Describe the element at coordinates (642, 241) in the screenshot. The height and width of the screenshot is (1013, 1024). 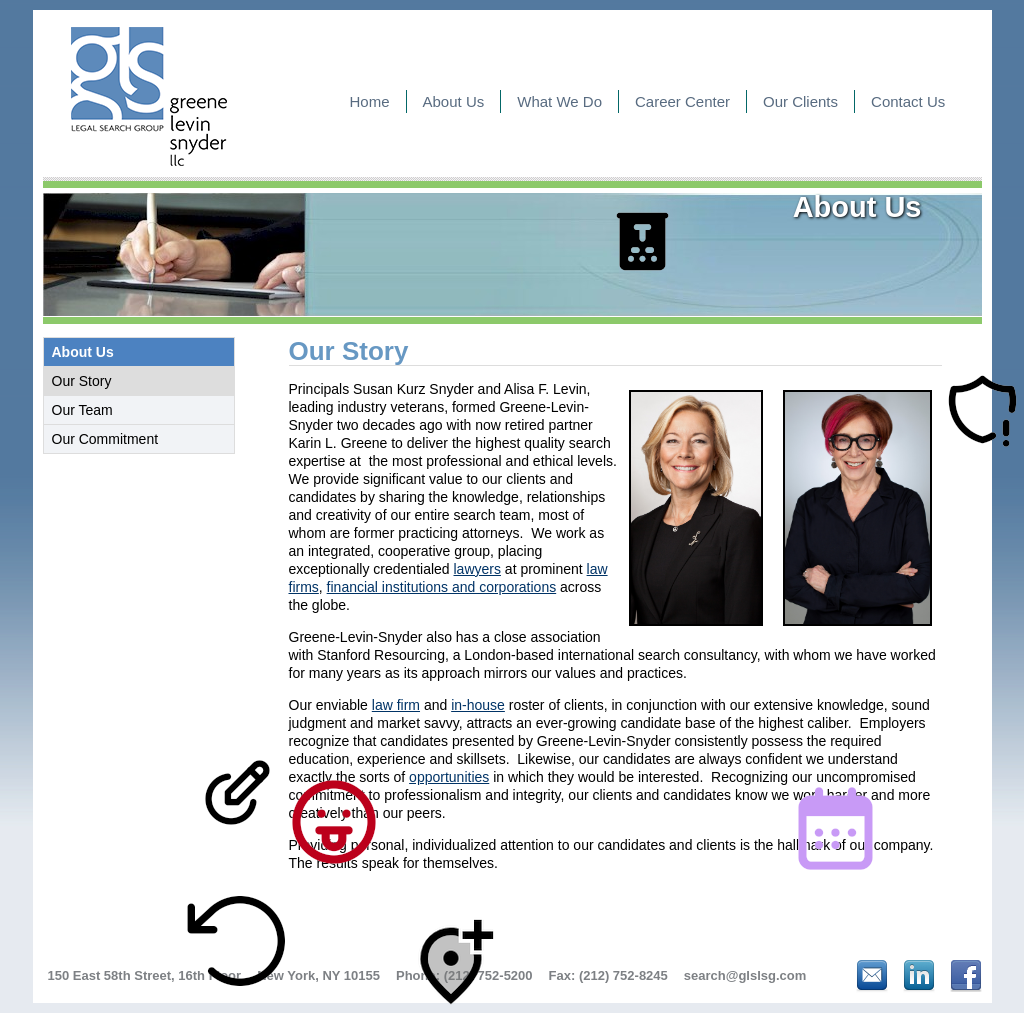
I see `view lab results or data table` at that location.